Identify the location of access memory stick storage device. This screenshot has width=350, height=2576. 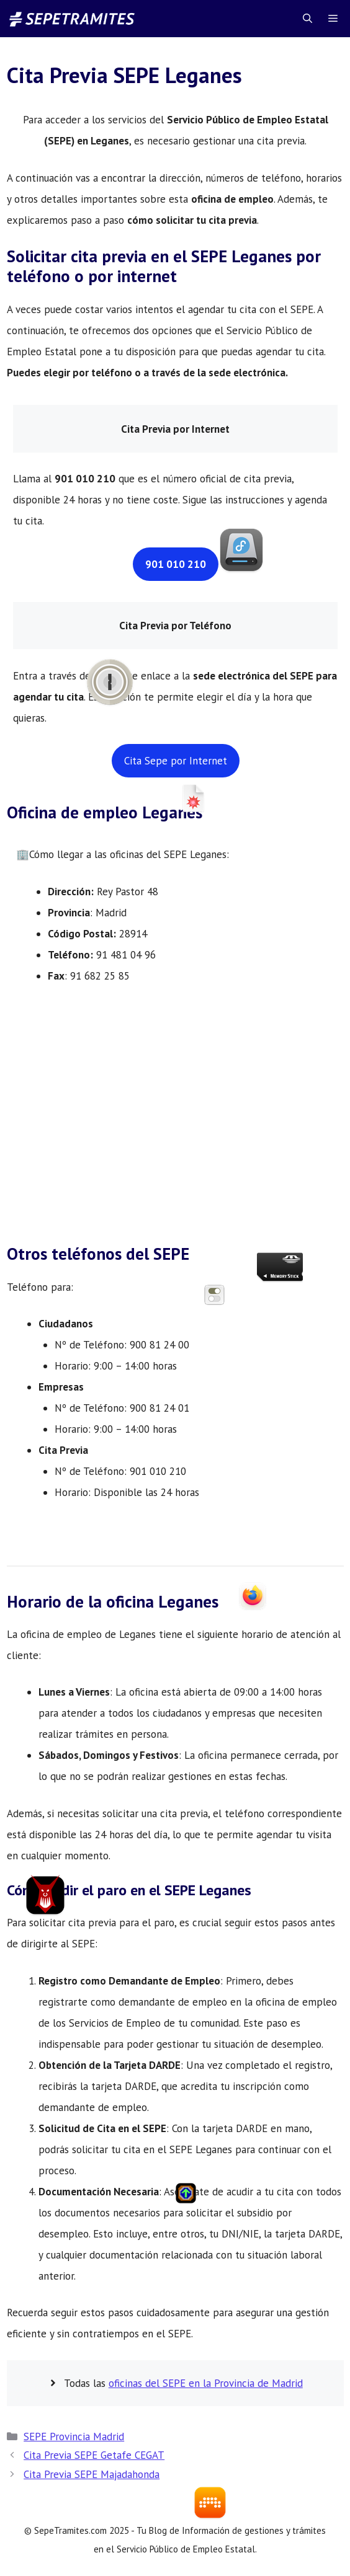
(280, 1267).